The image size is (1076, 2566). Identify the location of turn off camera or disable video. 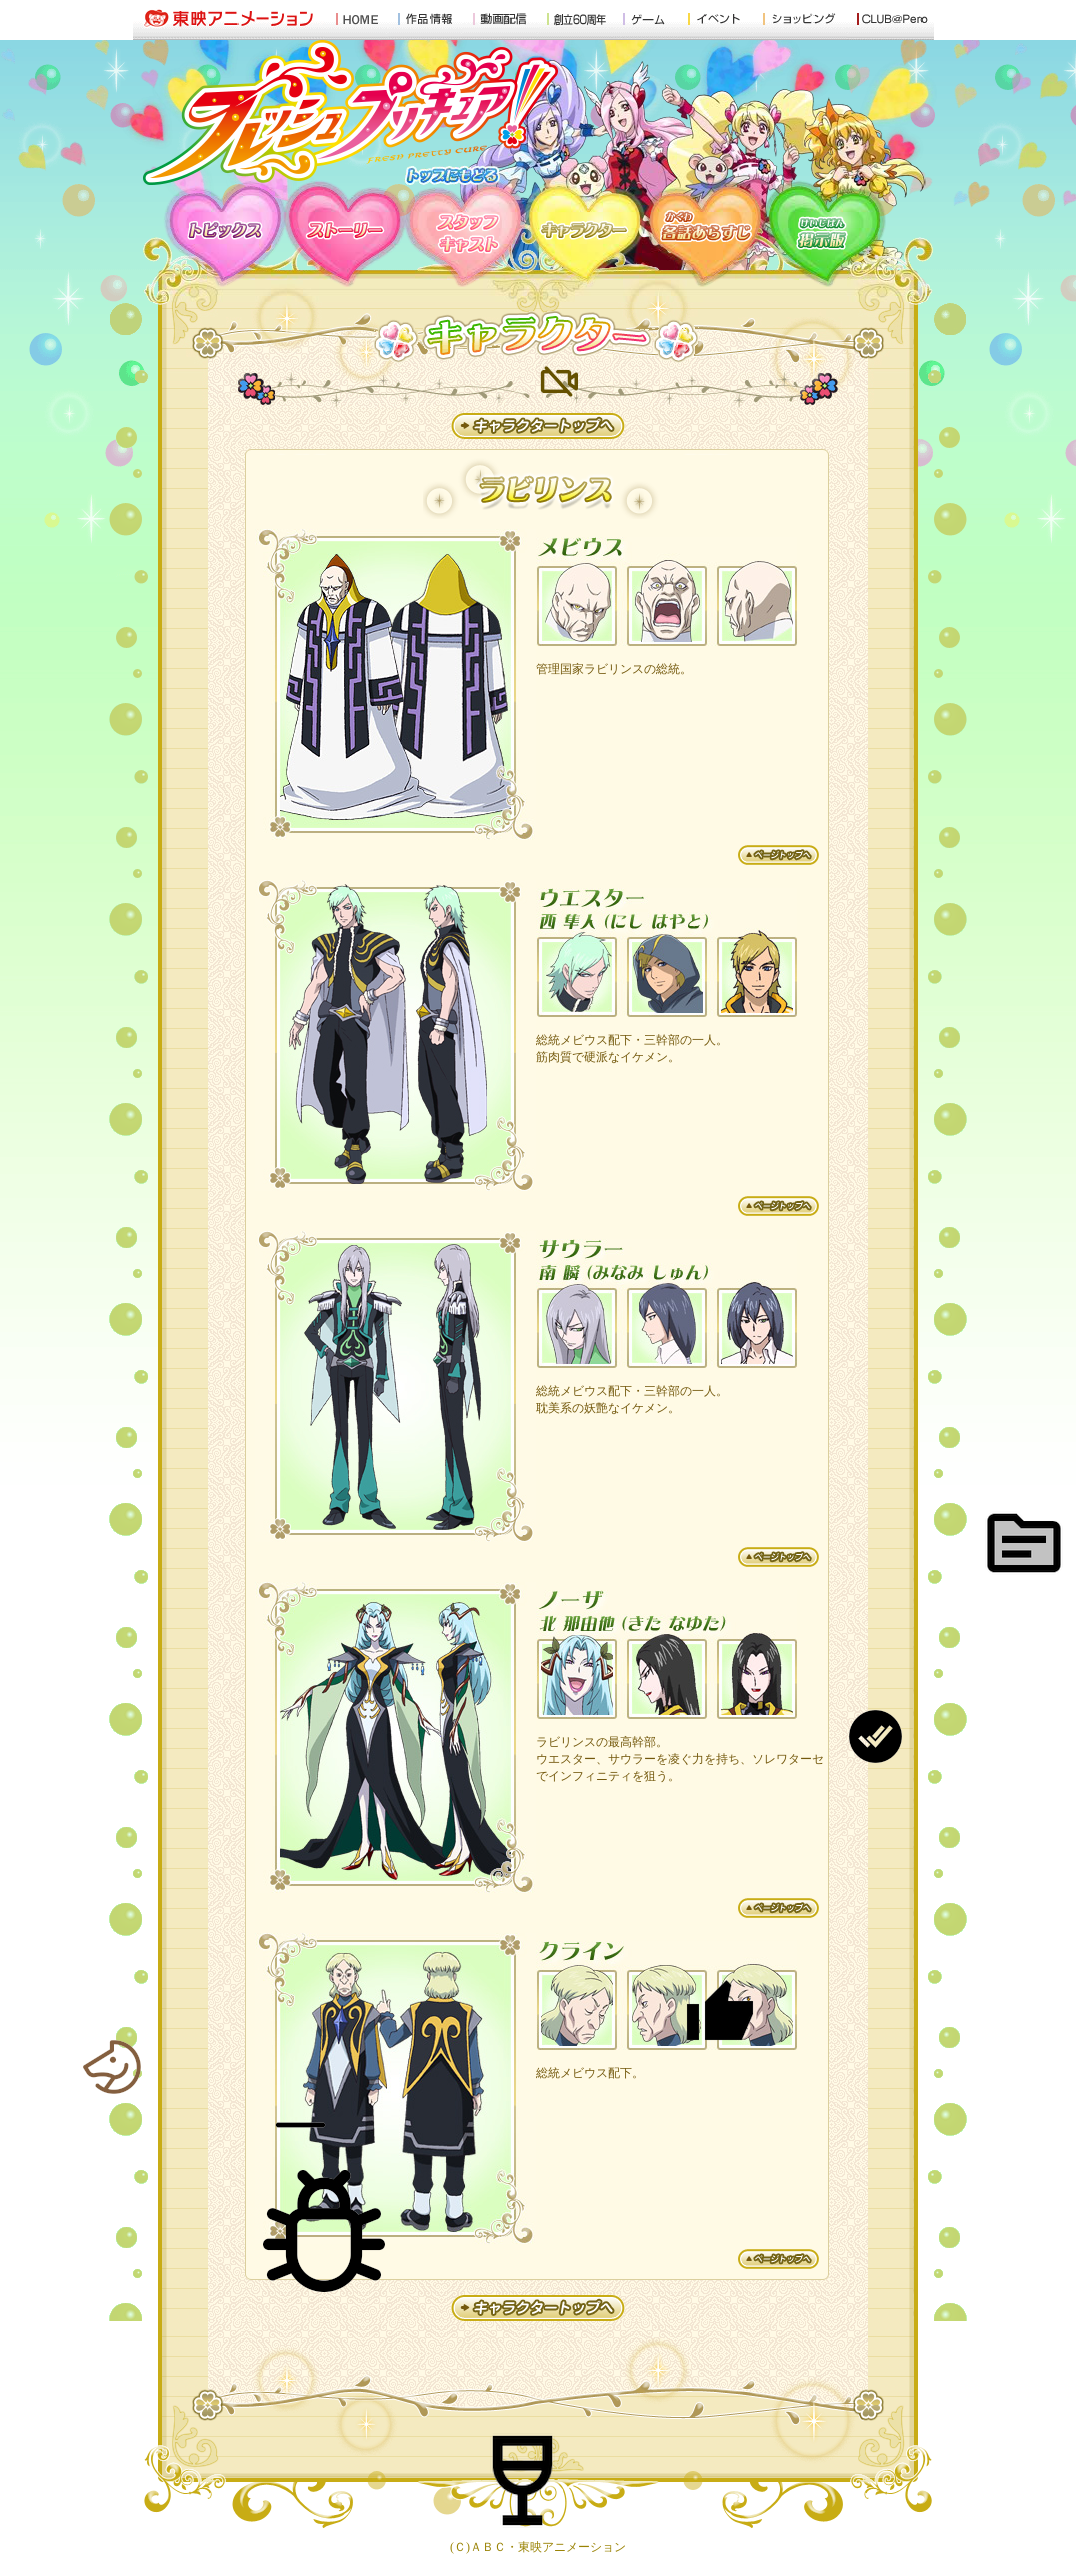
(558, 381).